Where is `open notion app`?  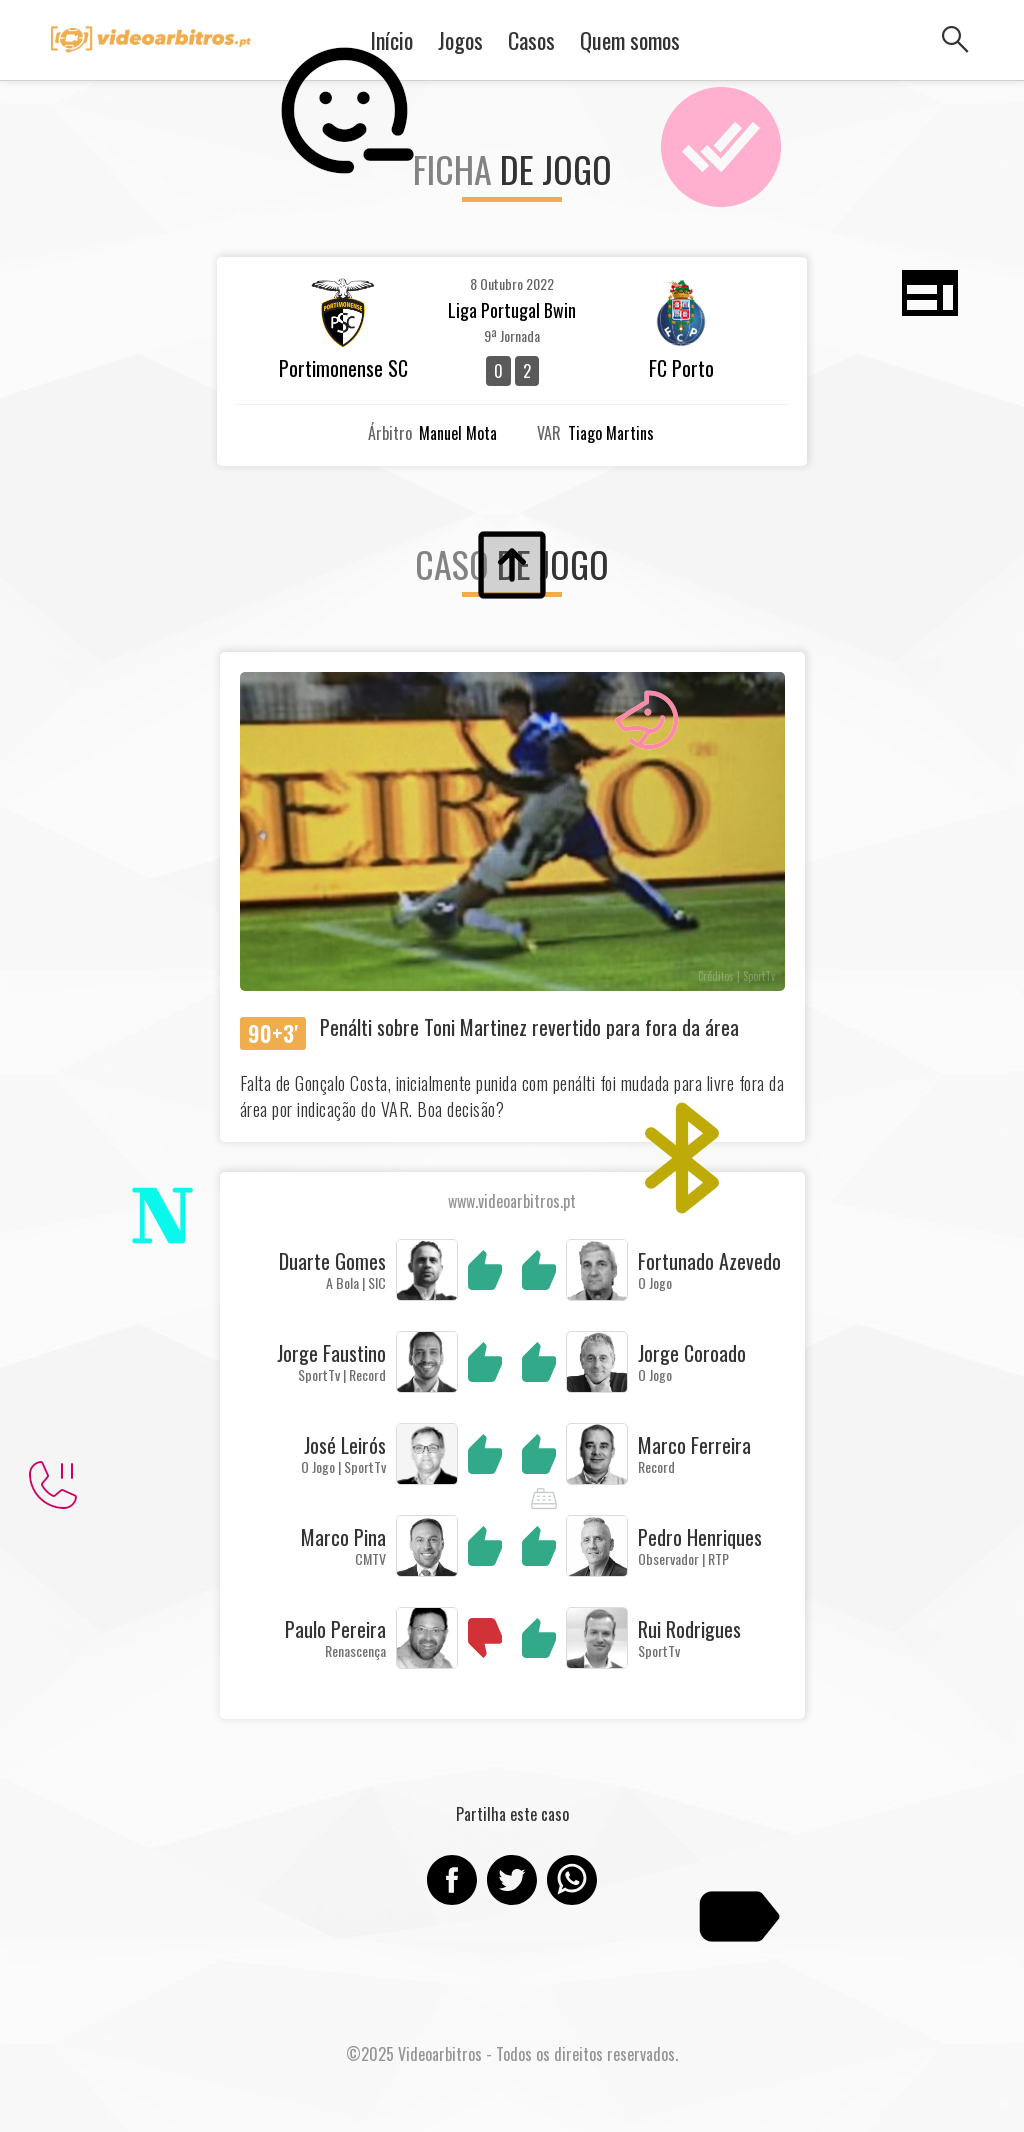
open notion app is located at coordinates (162, 1215).